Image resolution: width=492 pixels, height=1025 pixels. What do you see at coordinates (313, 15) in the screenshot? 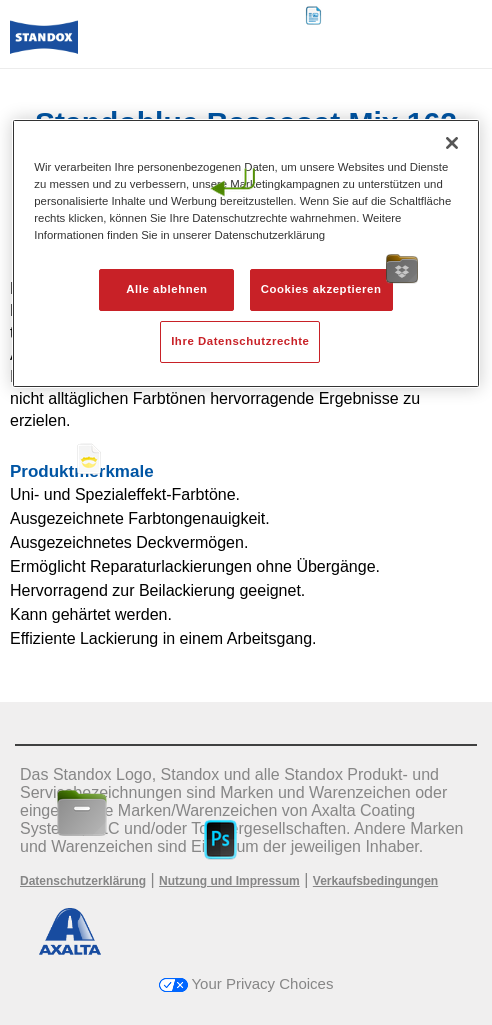
I see `open a libreoffice writer document` at bounding box center [313, 15].